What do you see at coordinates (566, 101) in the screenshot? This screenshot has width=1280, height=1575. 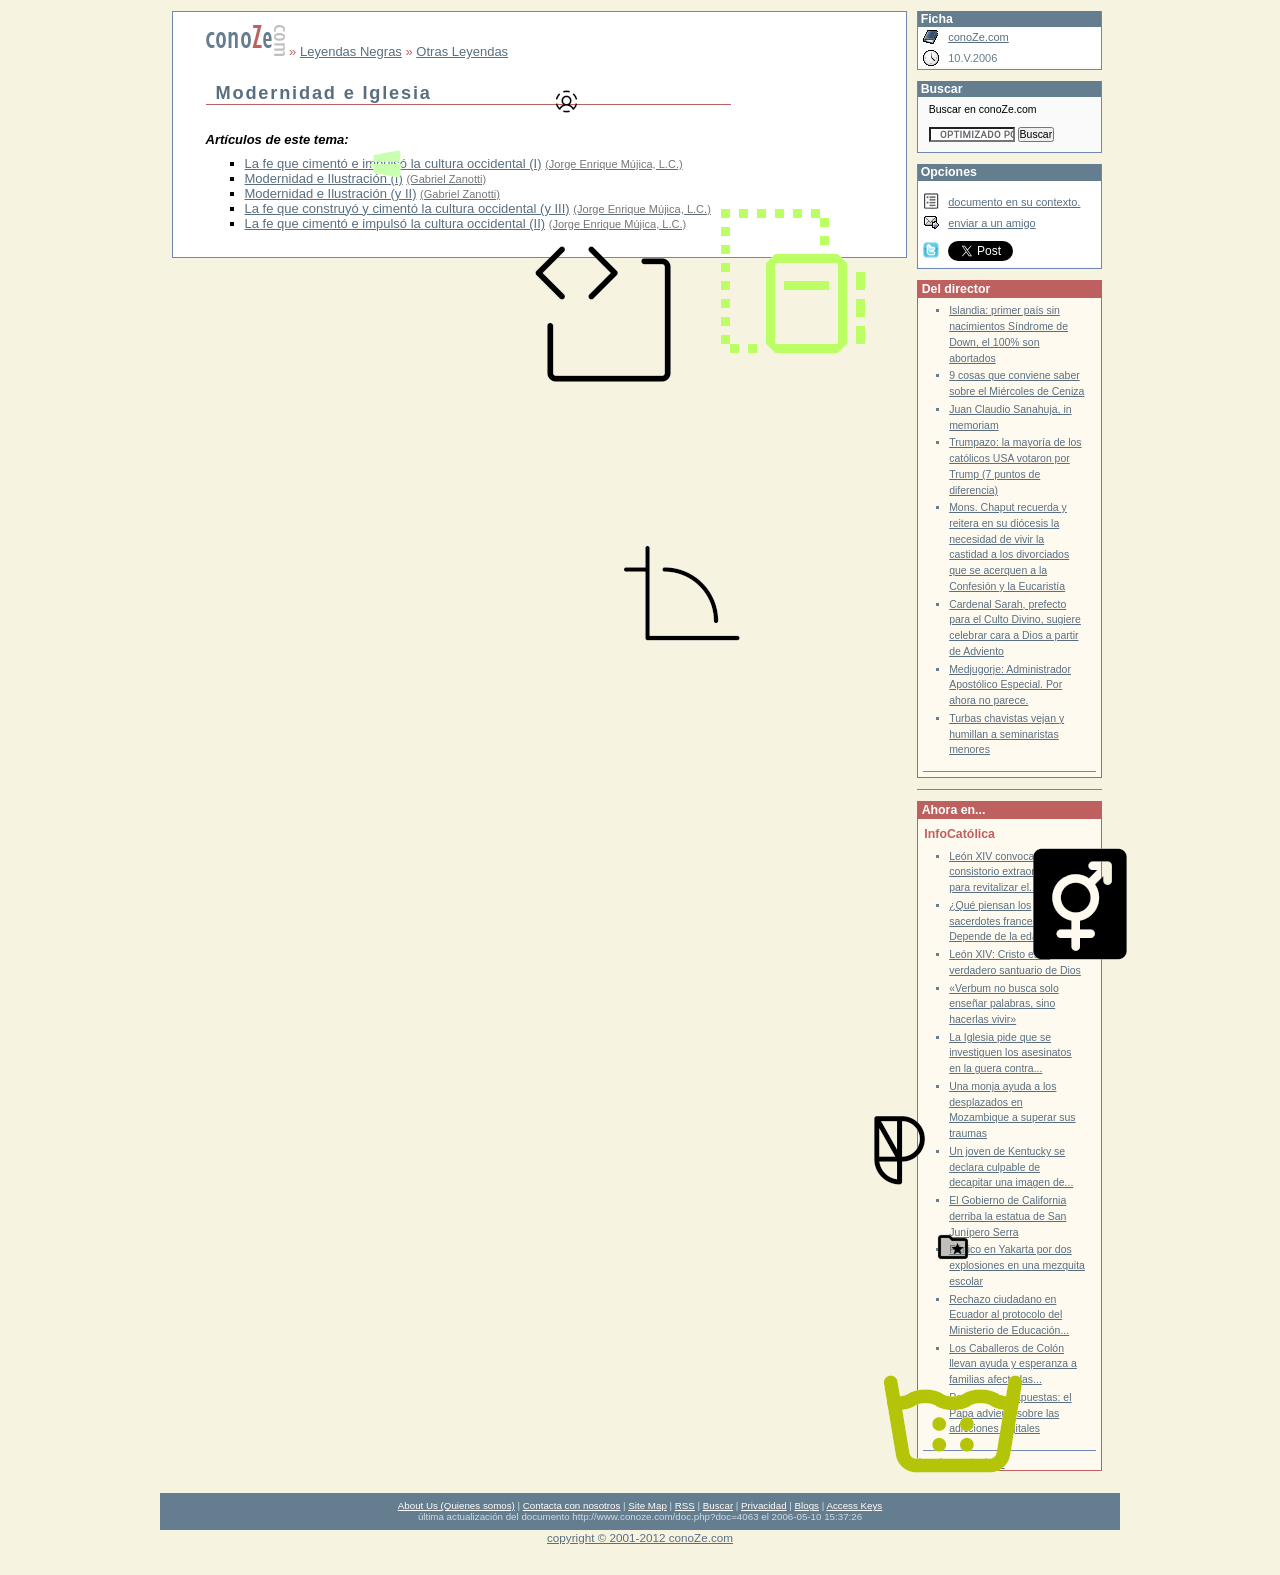 I see `incomplete or pending user profile` at bounding box center [566, 101].